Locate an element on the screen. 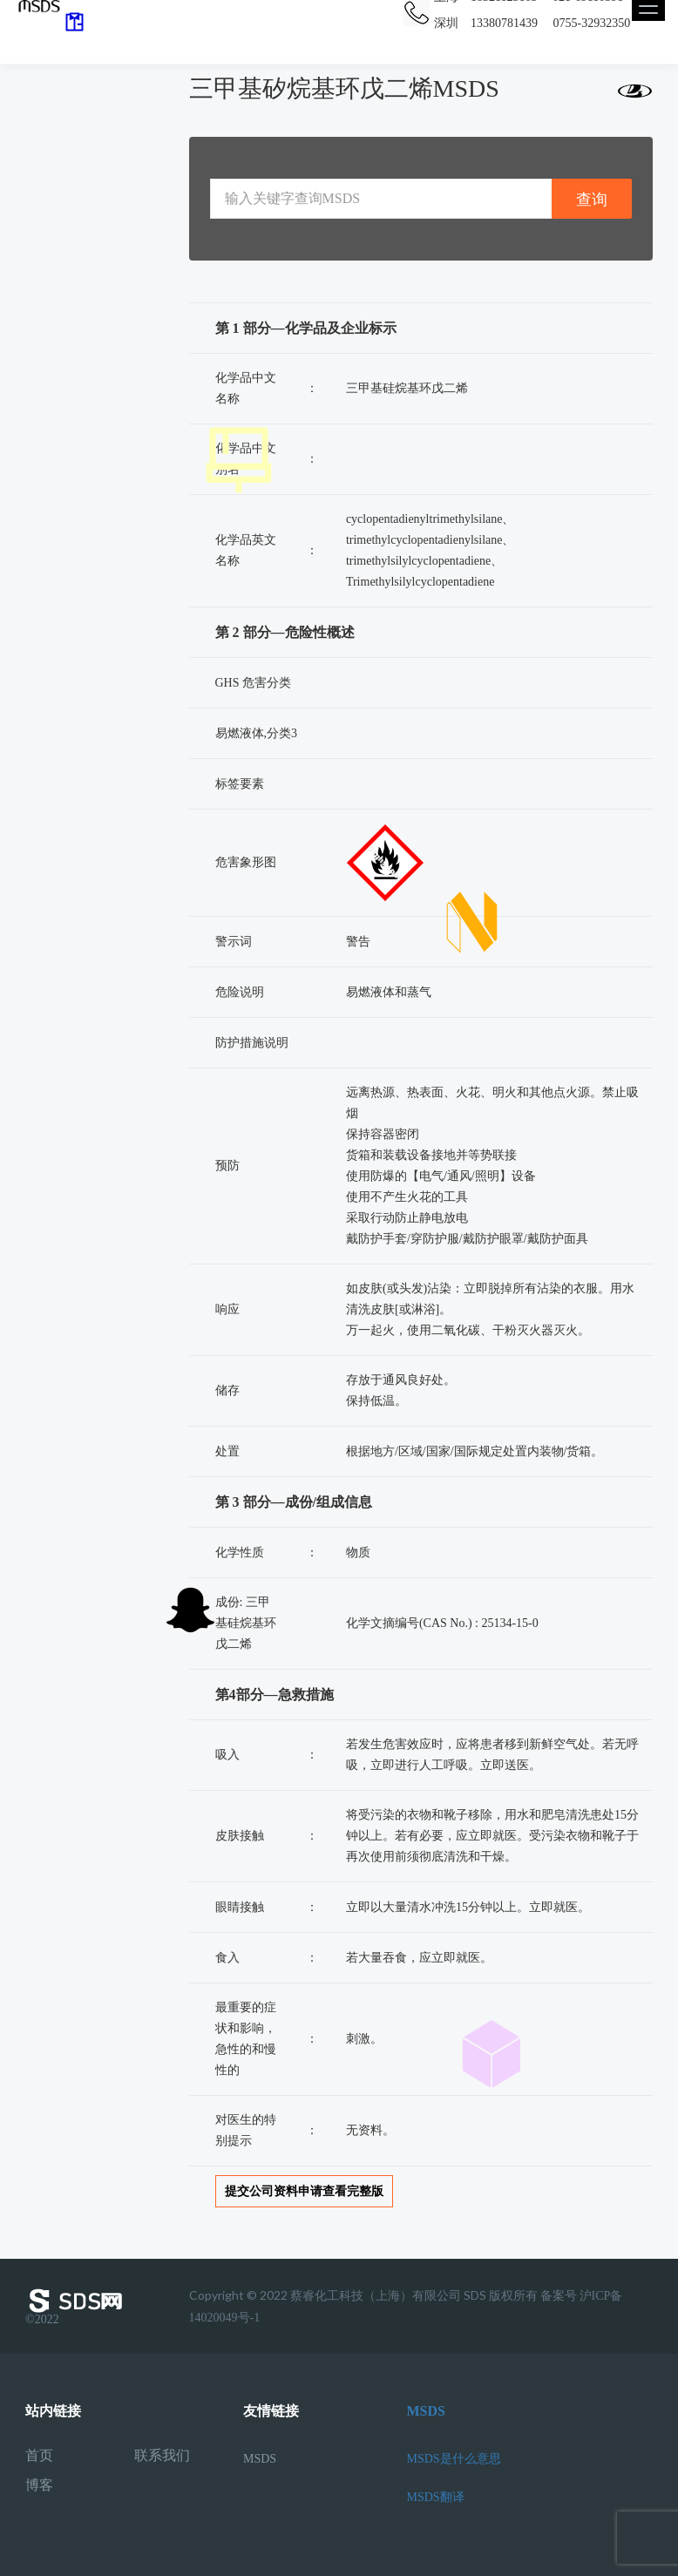 The height and width of the screenshot is (2576, 678). Lada automotive brand logo is located at coordinates (634, 91).